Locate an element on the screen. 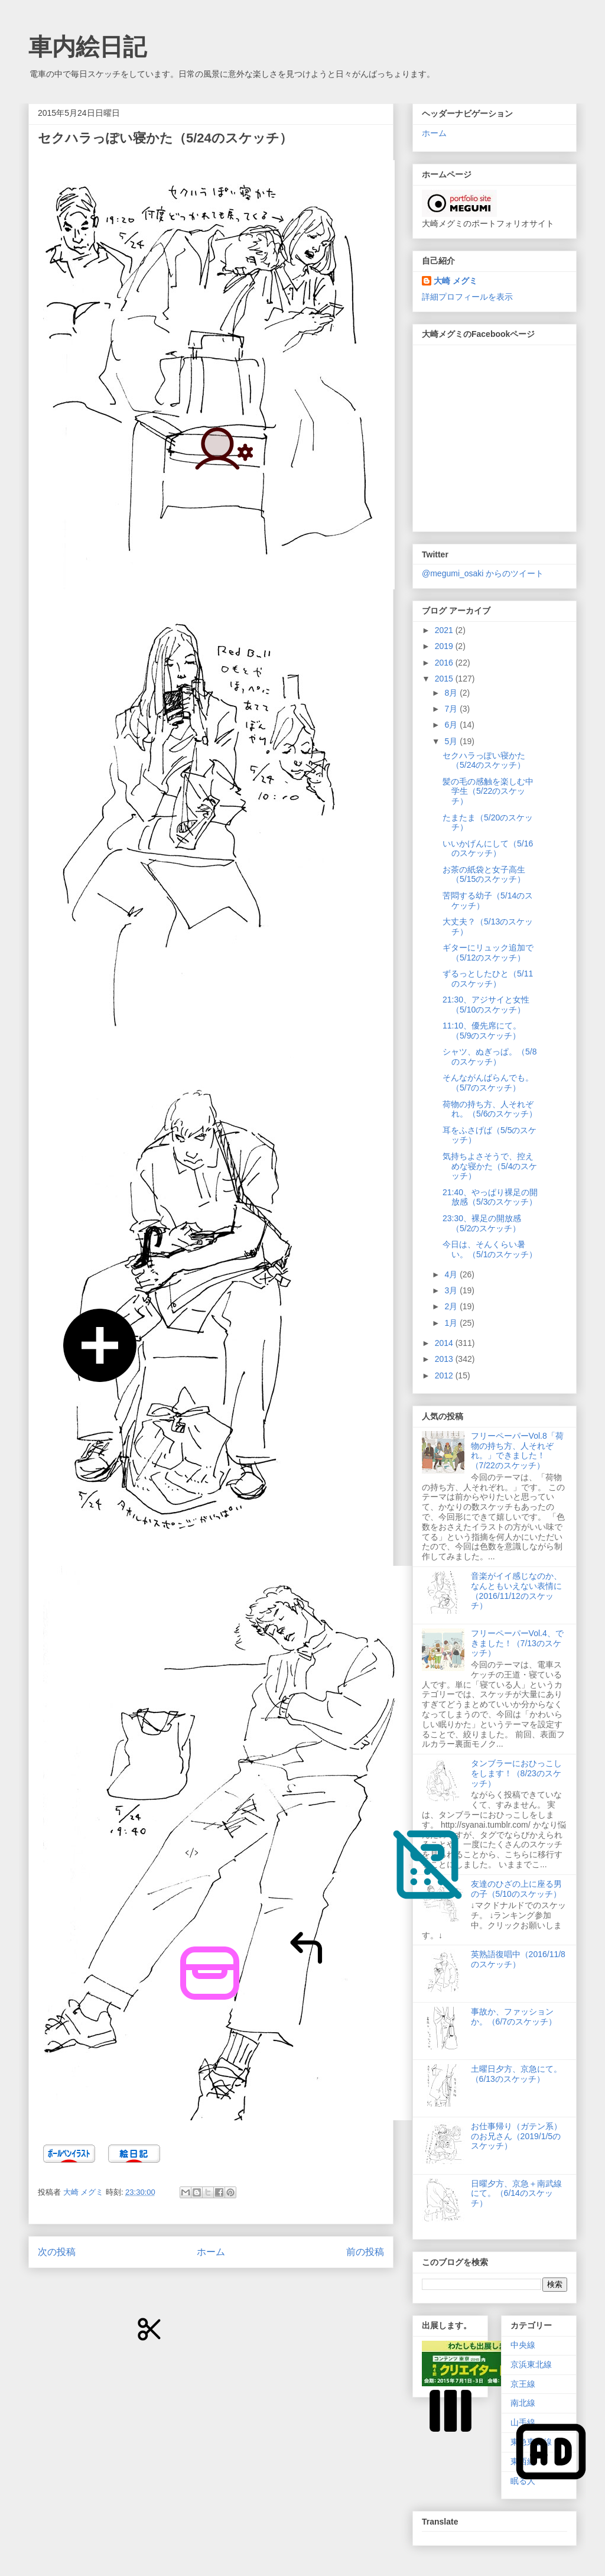 The height and width of the screenshot is (2576, 605). indicates sponsored or advertisement content is located at coordinates (551, 2451).